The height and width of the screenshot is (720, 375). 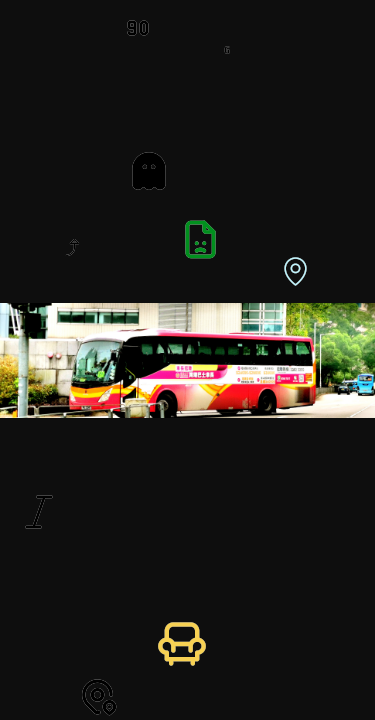 I want to click on displays the number 90 as a badge or counter, so click(x=138, y=28).